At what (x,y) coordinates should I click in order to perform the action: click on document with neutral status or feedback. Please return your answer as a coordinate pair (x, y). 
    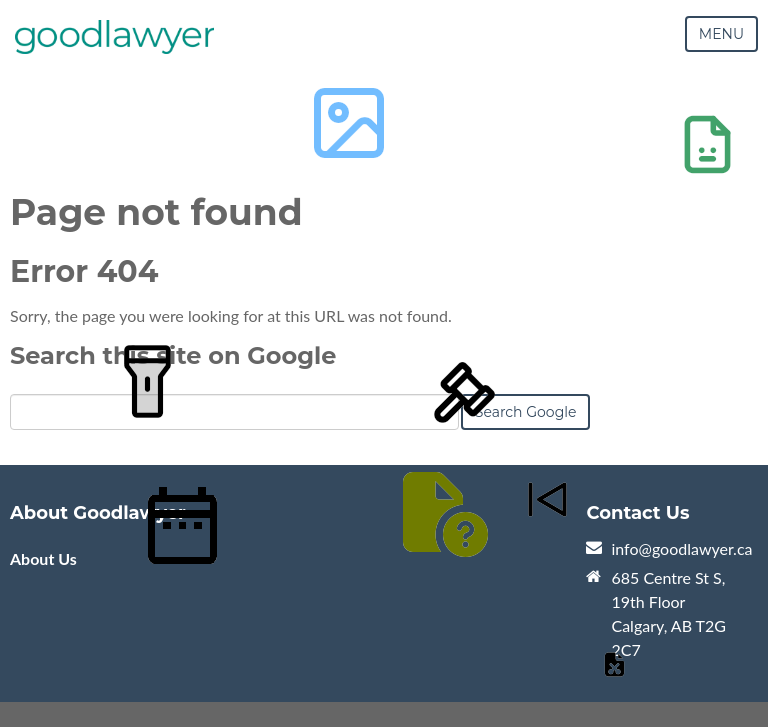
    Looking at the image, I should click on (707, 144).